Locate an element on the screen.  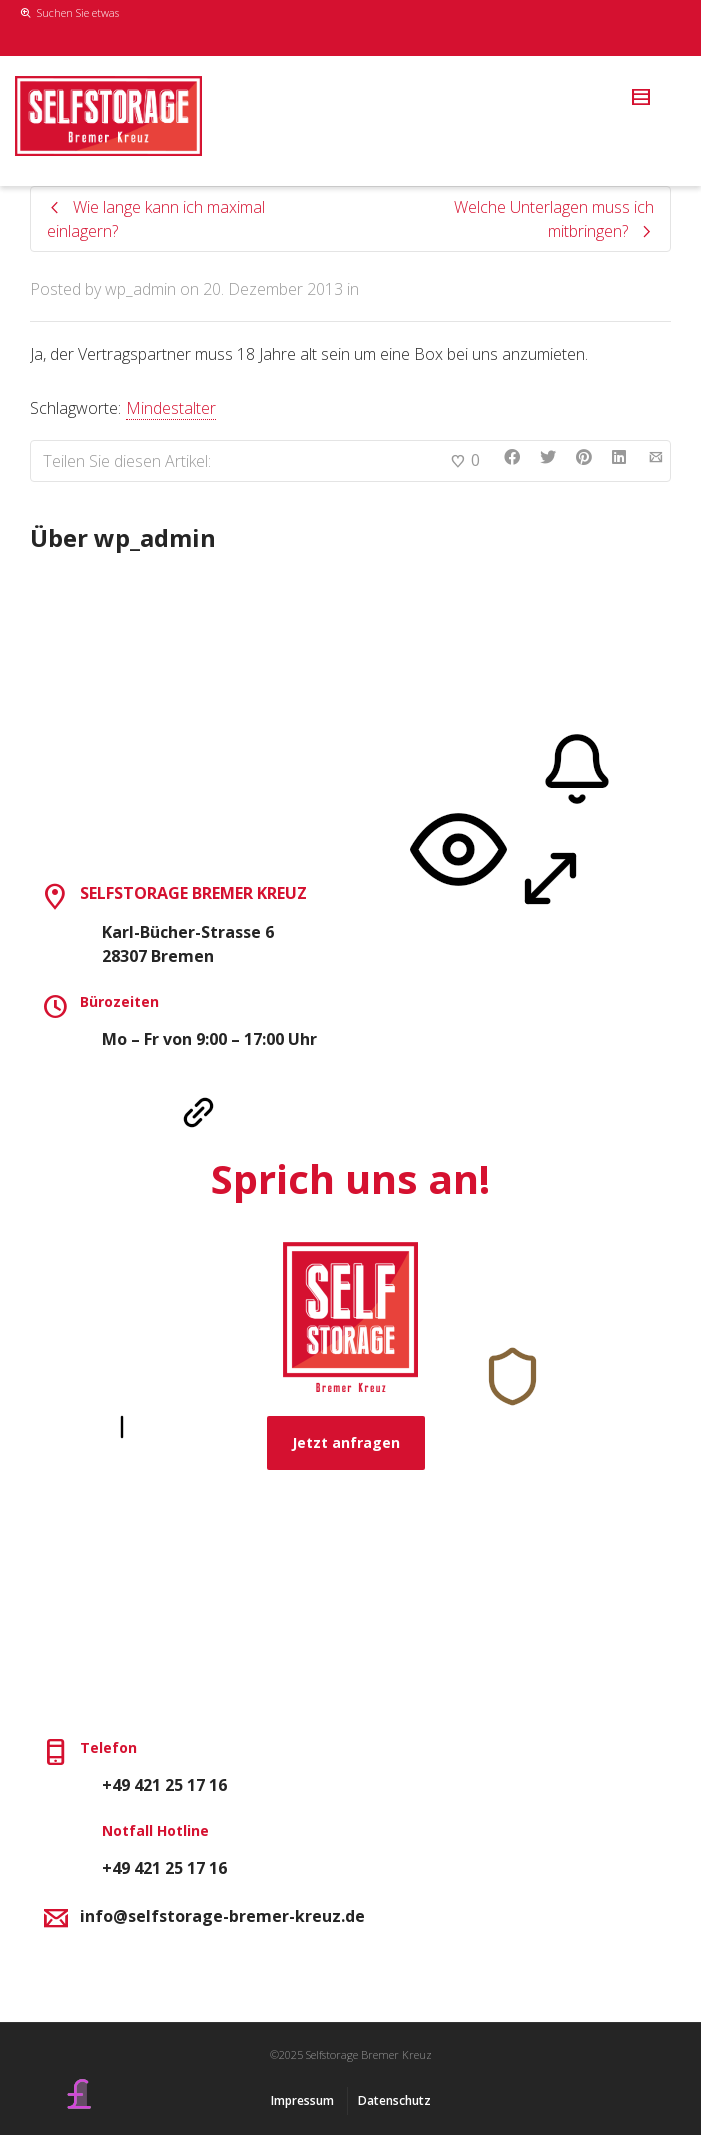
resize window diagonally is located at coordinates (550, 878).